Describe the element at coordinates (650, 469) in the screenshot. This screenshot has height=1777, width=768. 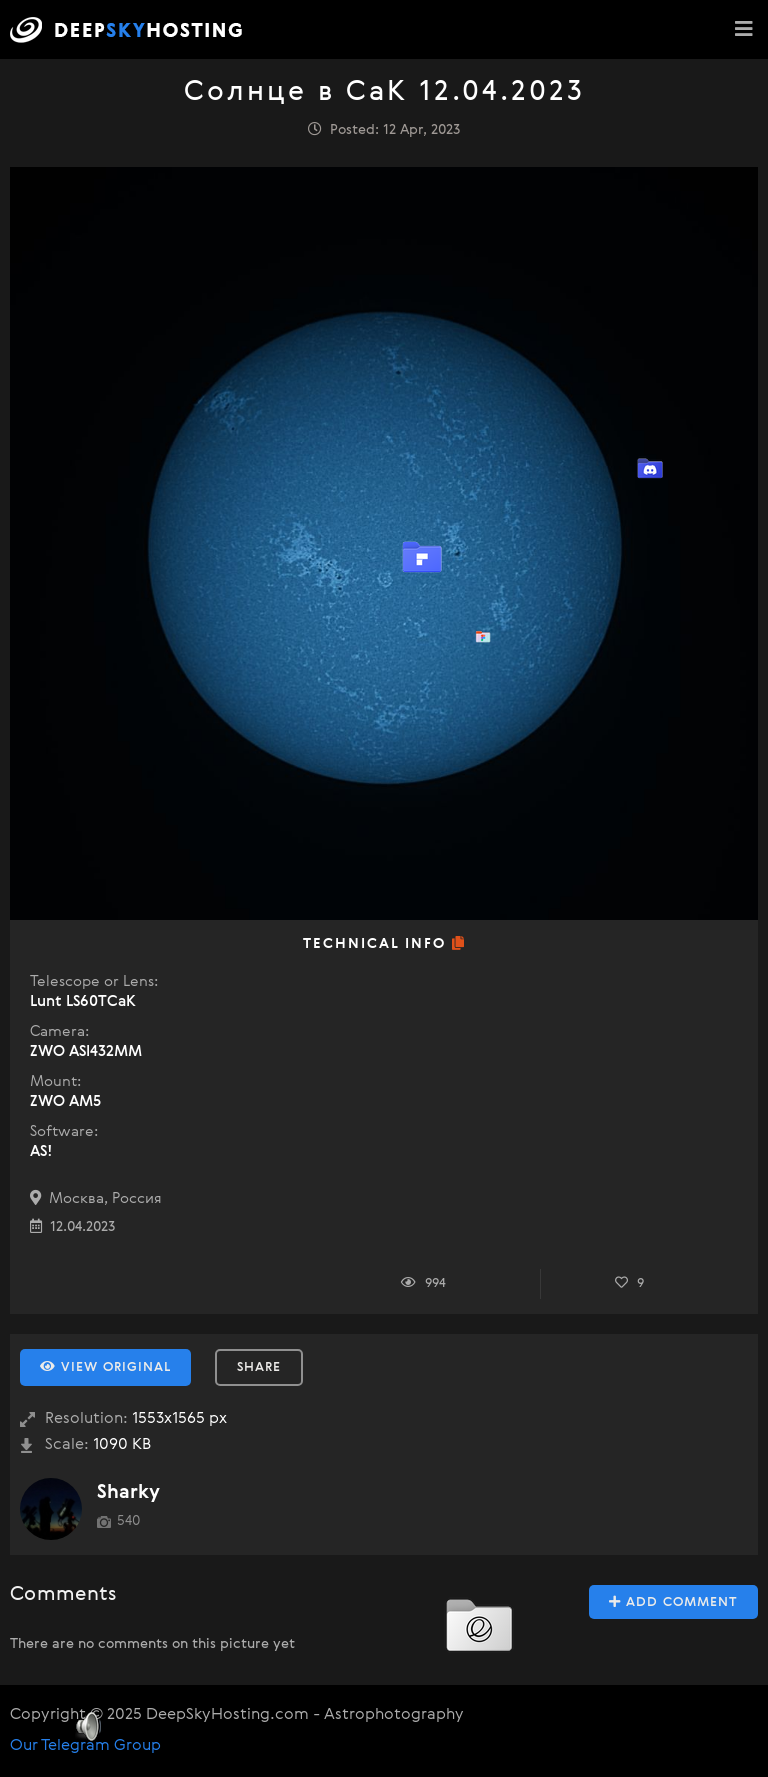
I see `folder for discord-related files` at that location.